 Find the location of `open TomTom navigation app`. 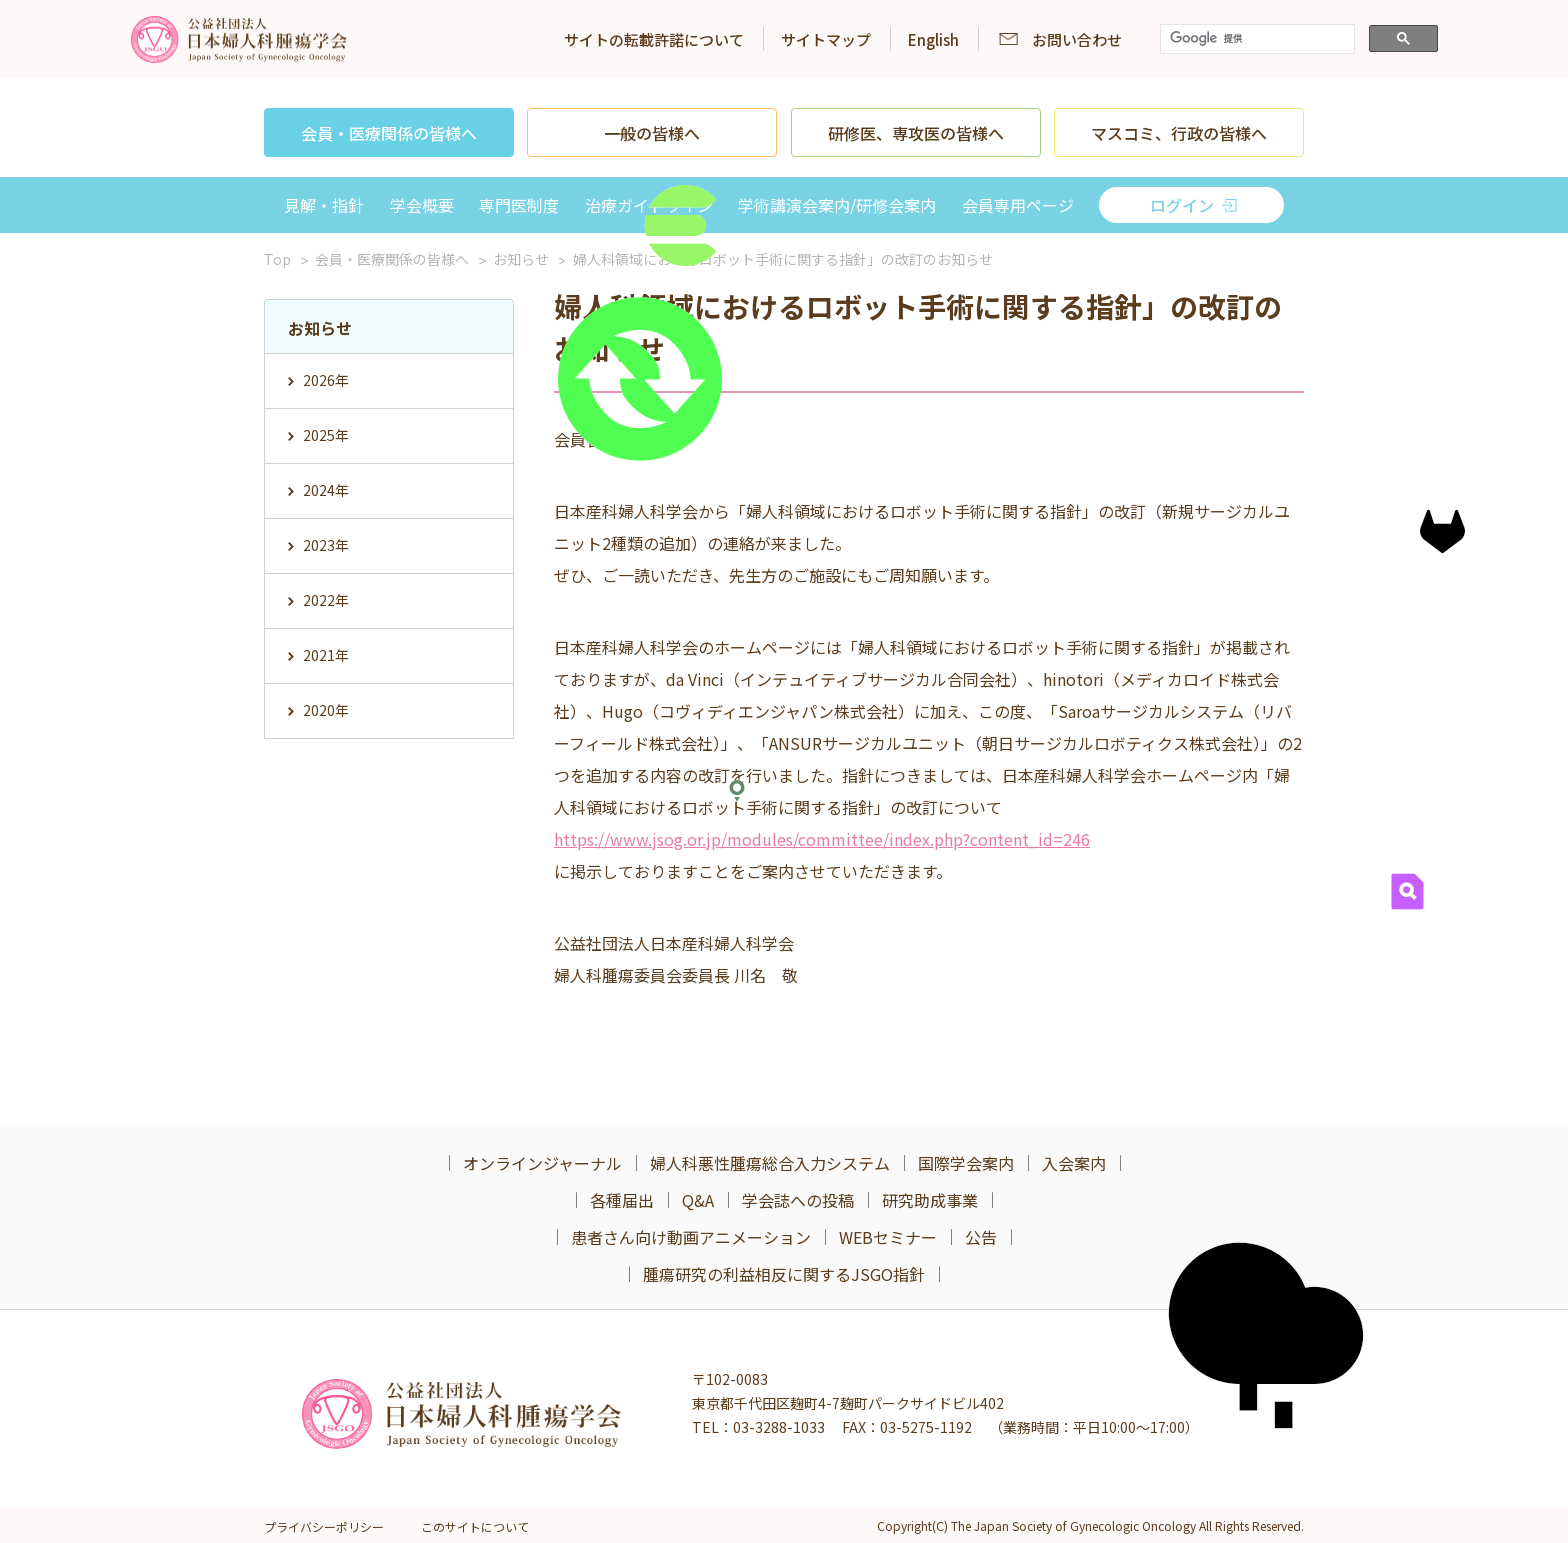

open TomTom navigation app is located at coordinates (737, 791).